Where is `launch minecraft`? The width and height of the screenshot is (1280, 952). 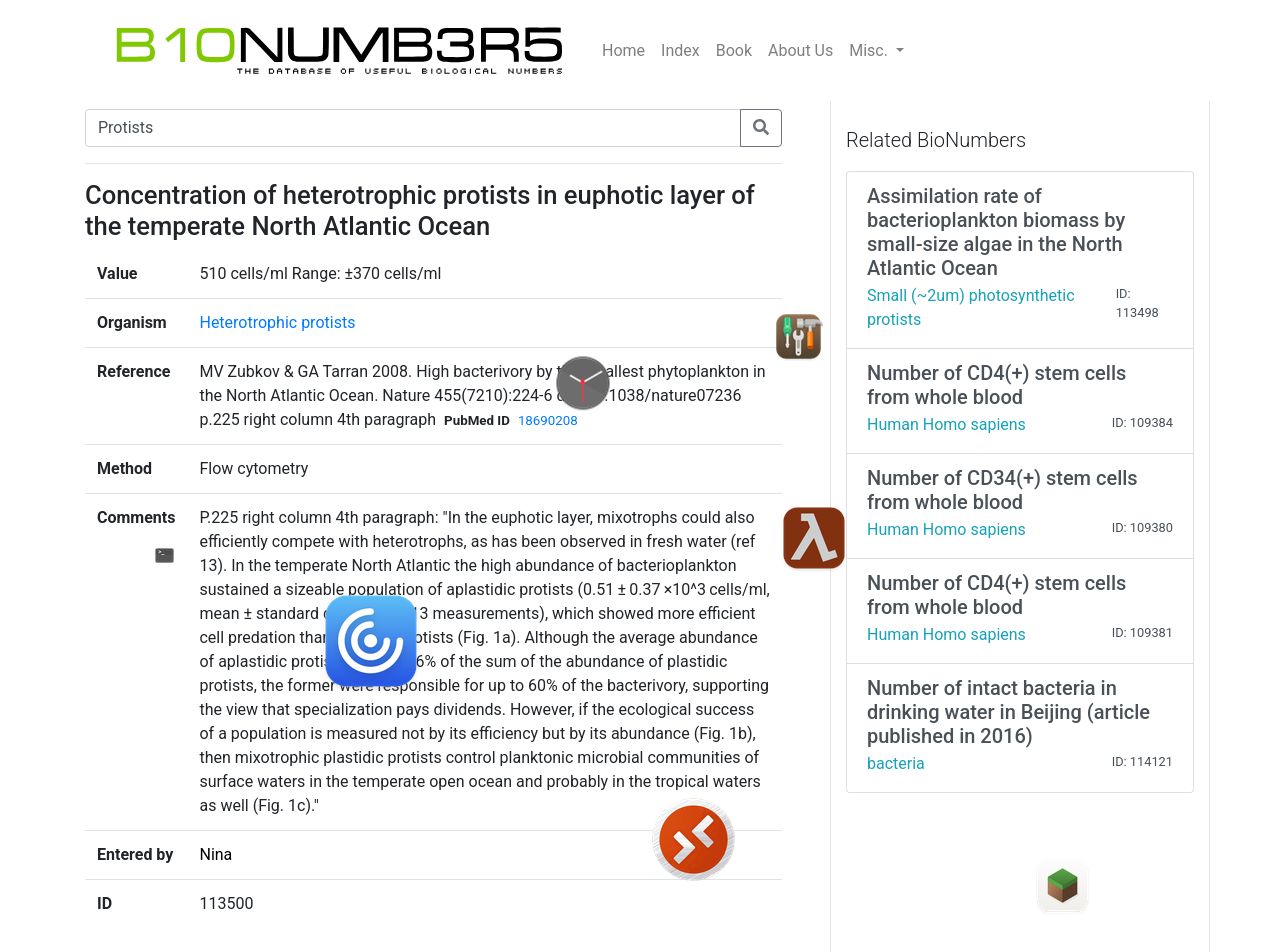
launch minecraft is located at coordinates (1062, 885).